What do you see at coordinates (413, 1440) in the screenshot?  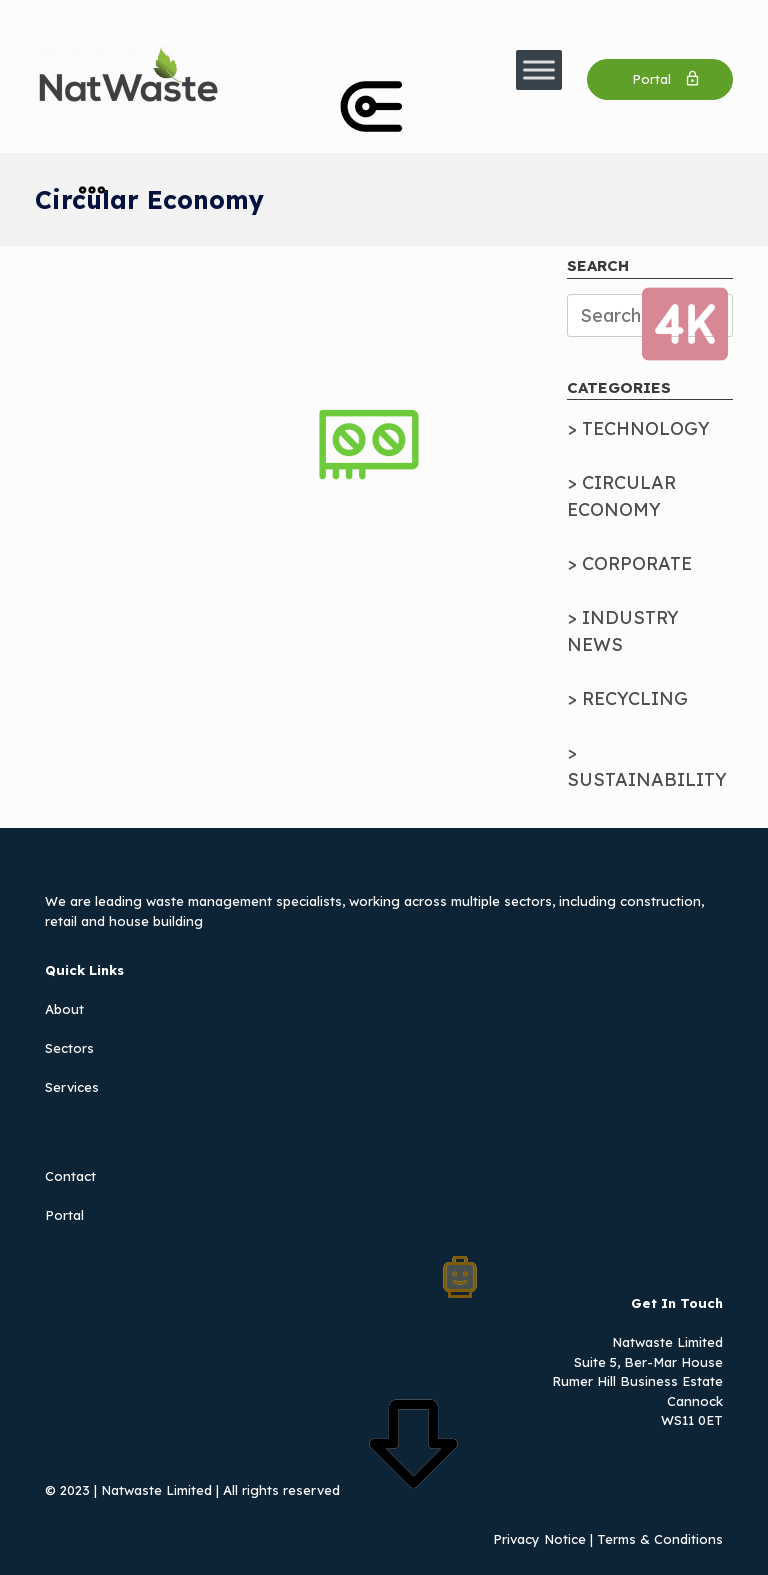 I see `download a file or content` at bounding box center [413, 1440].